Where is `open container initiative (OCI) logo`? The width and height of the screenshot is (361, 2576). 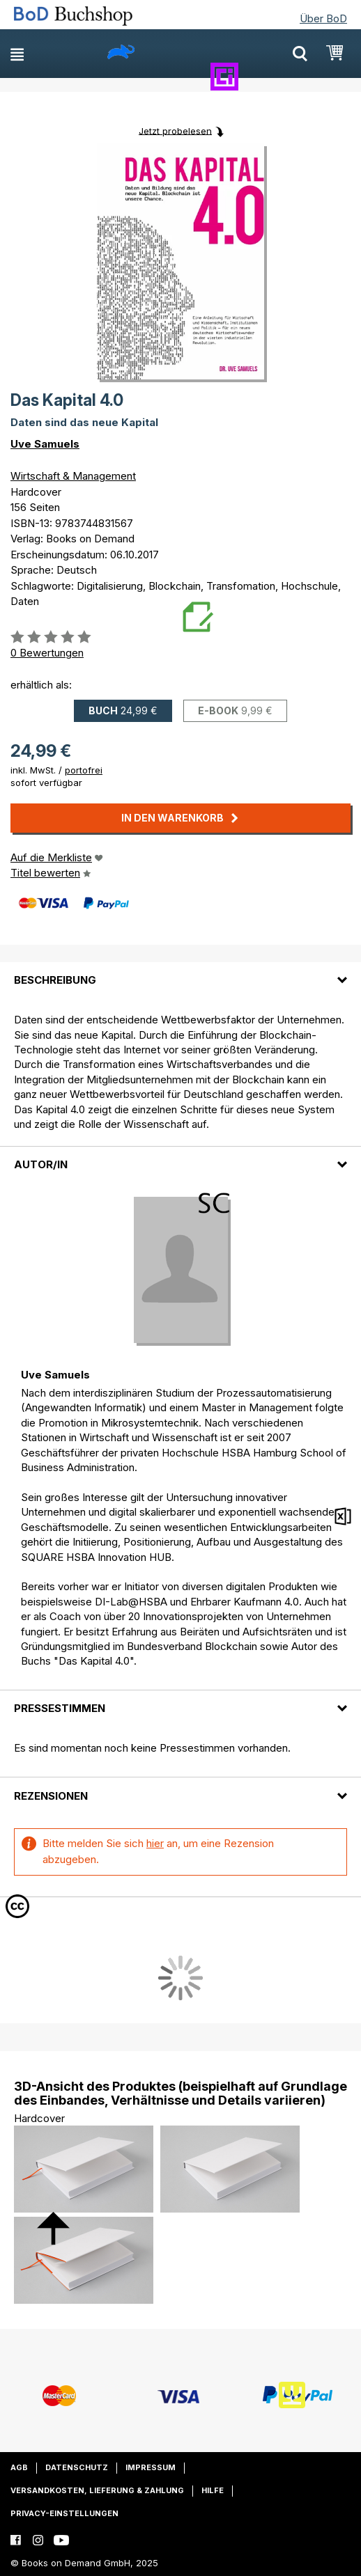 open container initiative (OCI) logo is located at coordinates (224, 77).